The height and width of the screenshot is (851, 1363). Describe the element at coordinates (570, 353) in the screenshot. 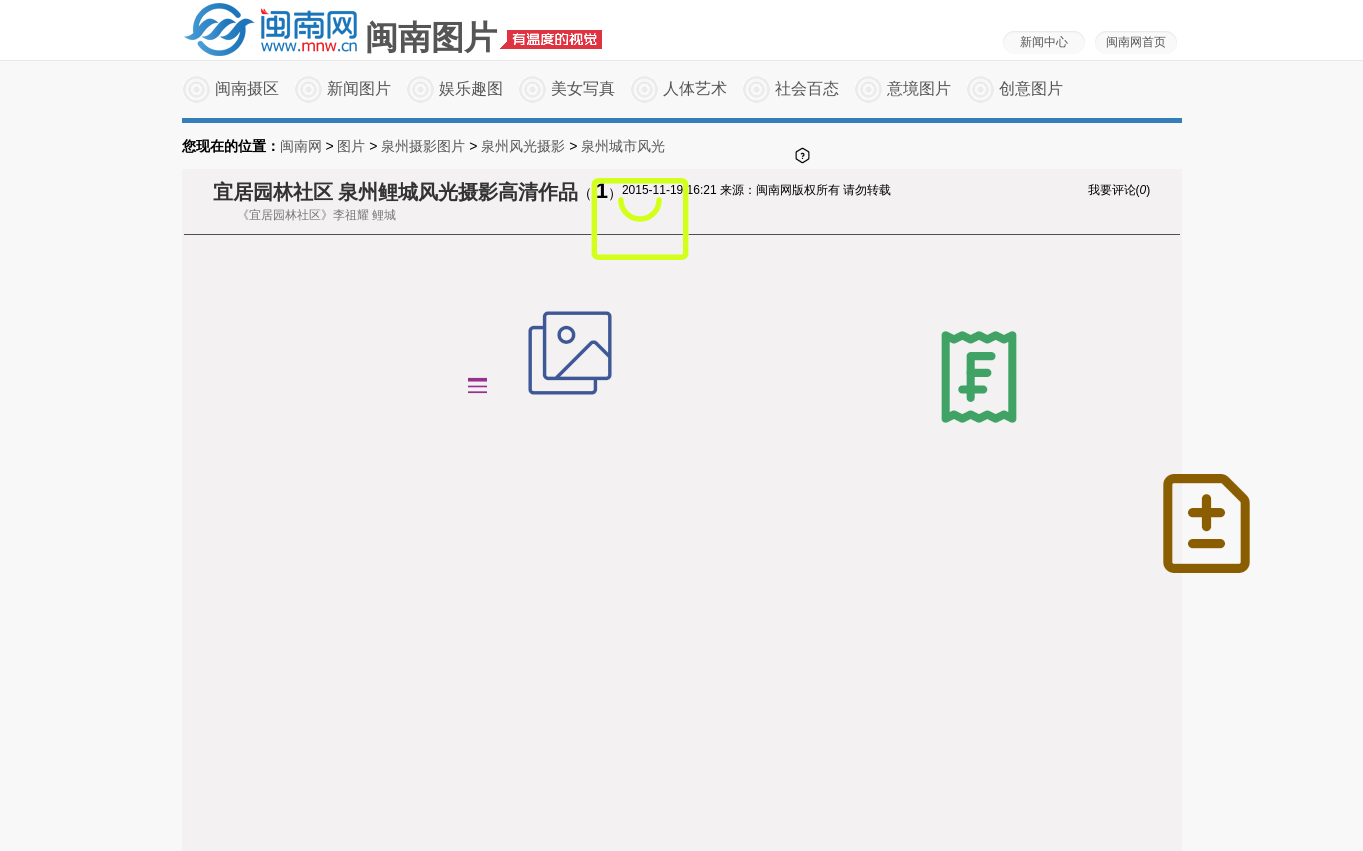

I see `view photo gallery` at that location.